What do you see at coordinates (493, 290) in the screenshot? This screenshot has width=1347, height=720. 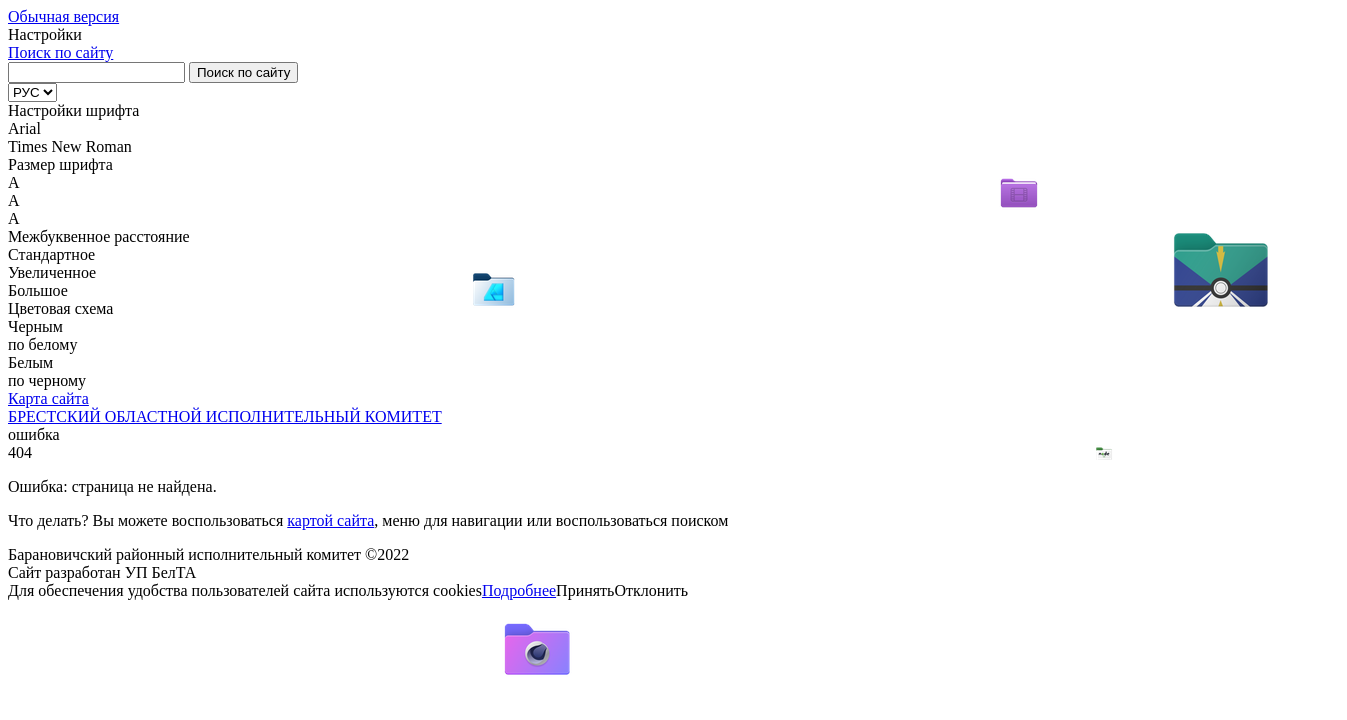 I see `open folder containing Affinity Designer files` at bounding box center [493, 290].